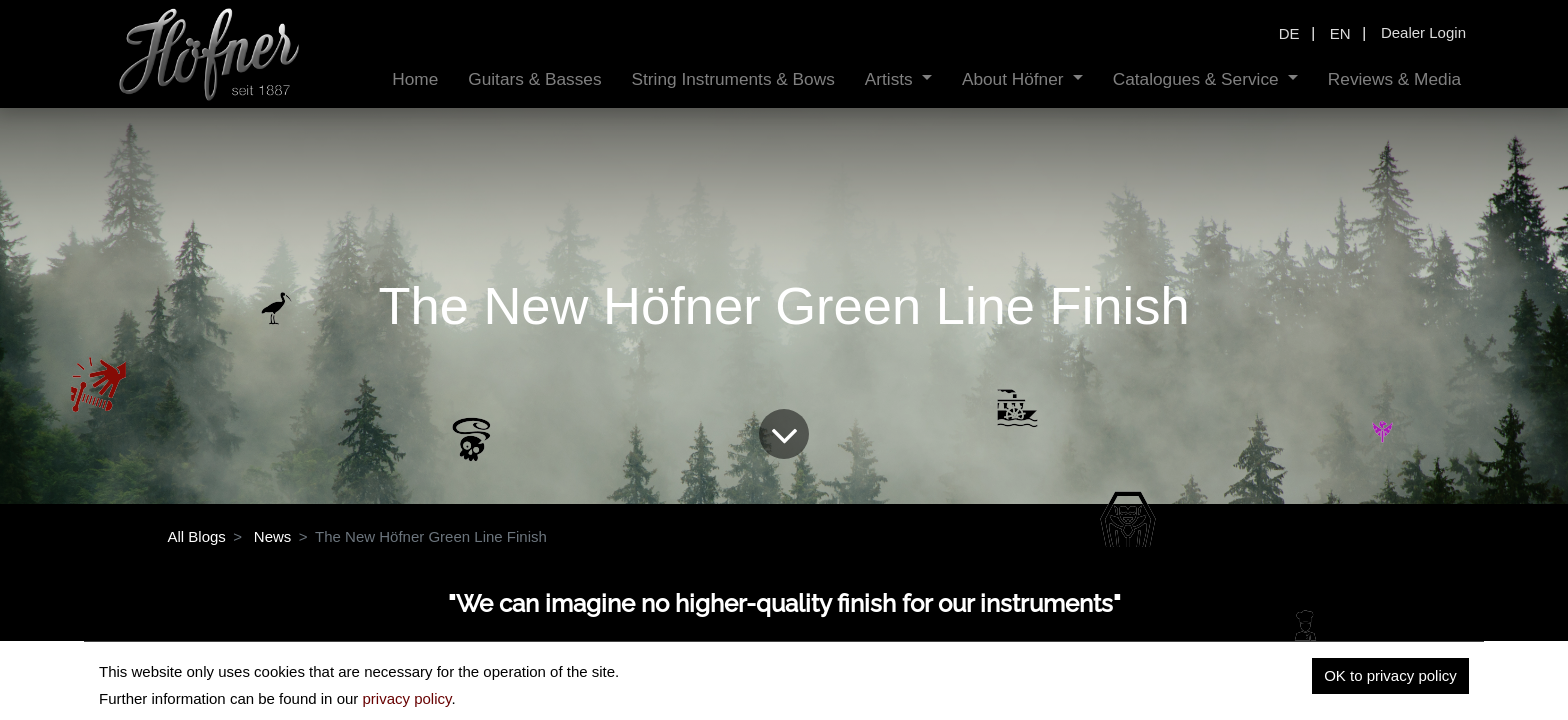 The height and width of the screenshot is (720, 1568). I want to click on royal or ceremonial item in a fantasy game inventory, so click(1382, 431).